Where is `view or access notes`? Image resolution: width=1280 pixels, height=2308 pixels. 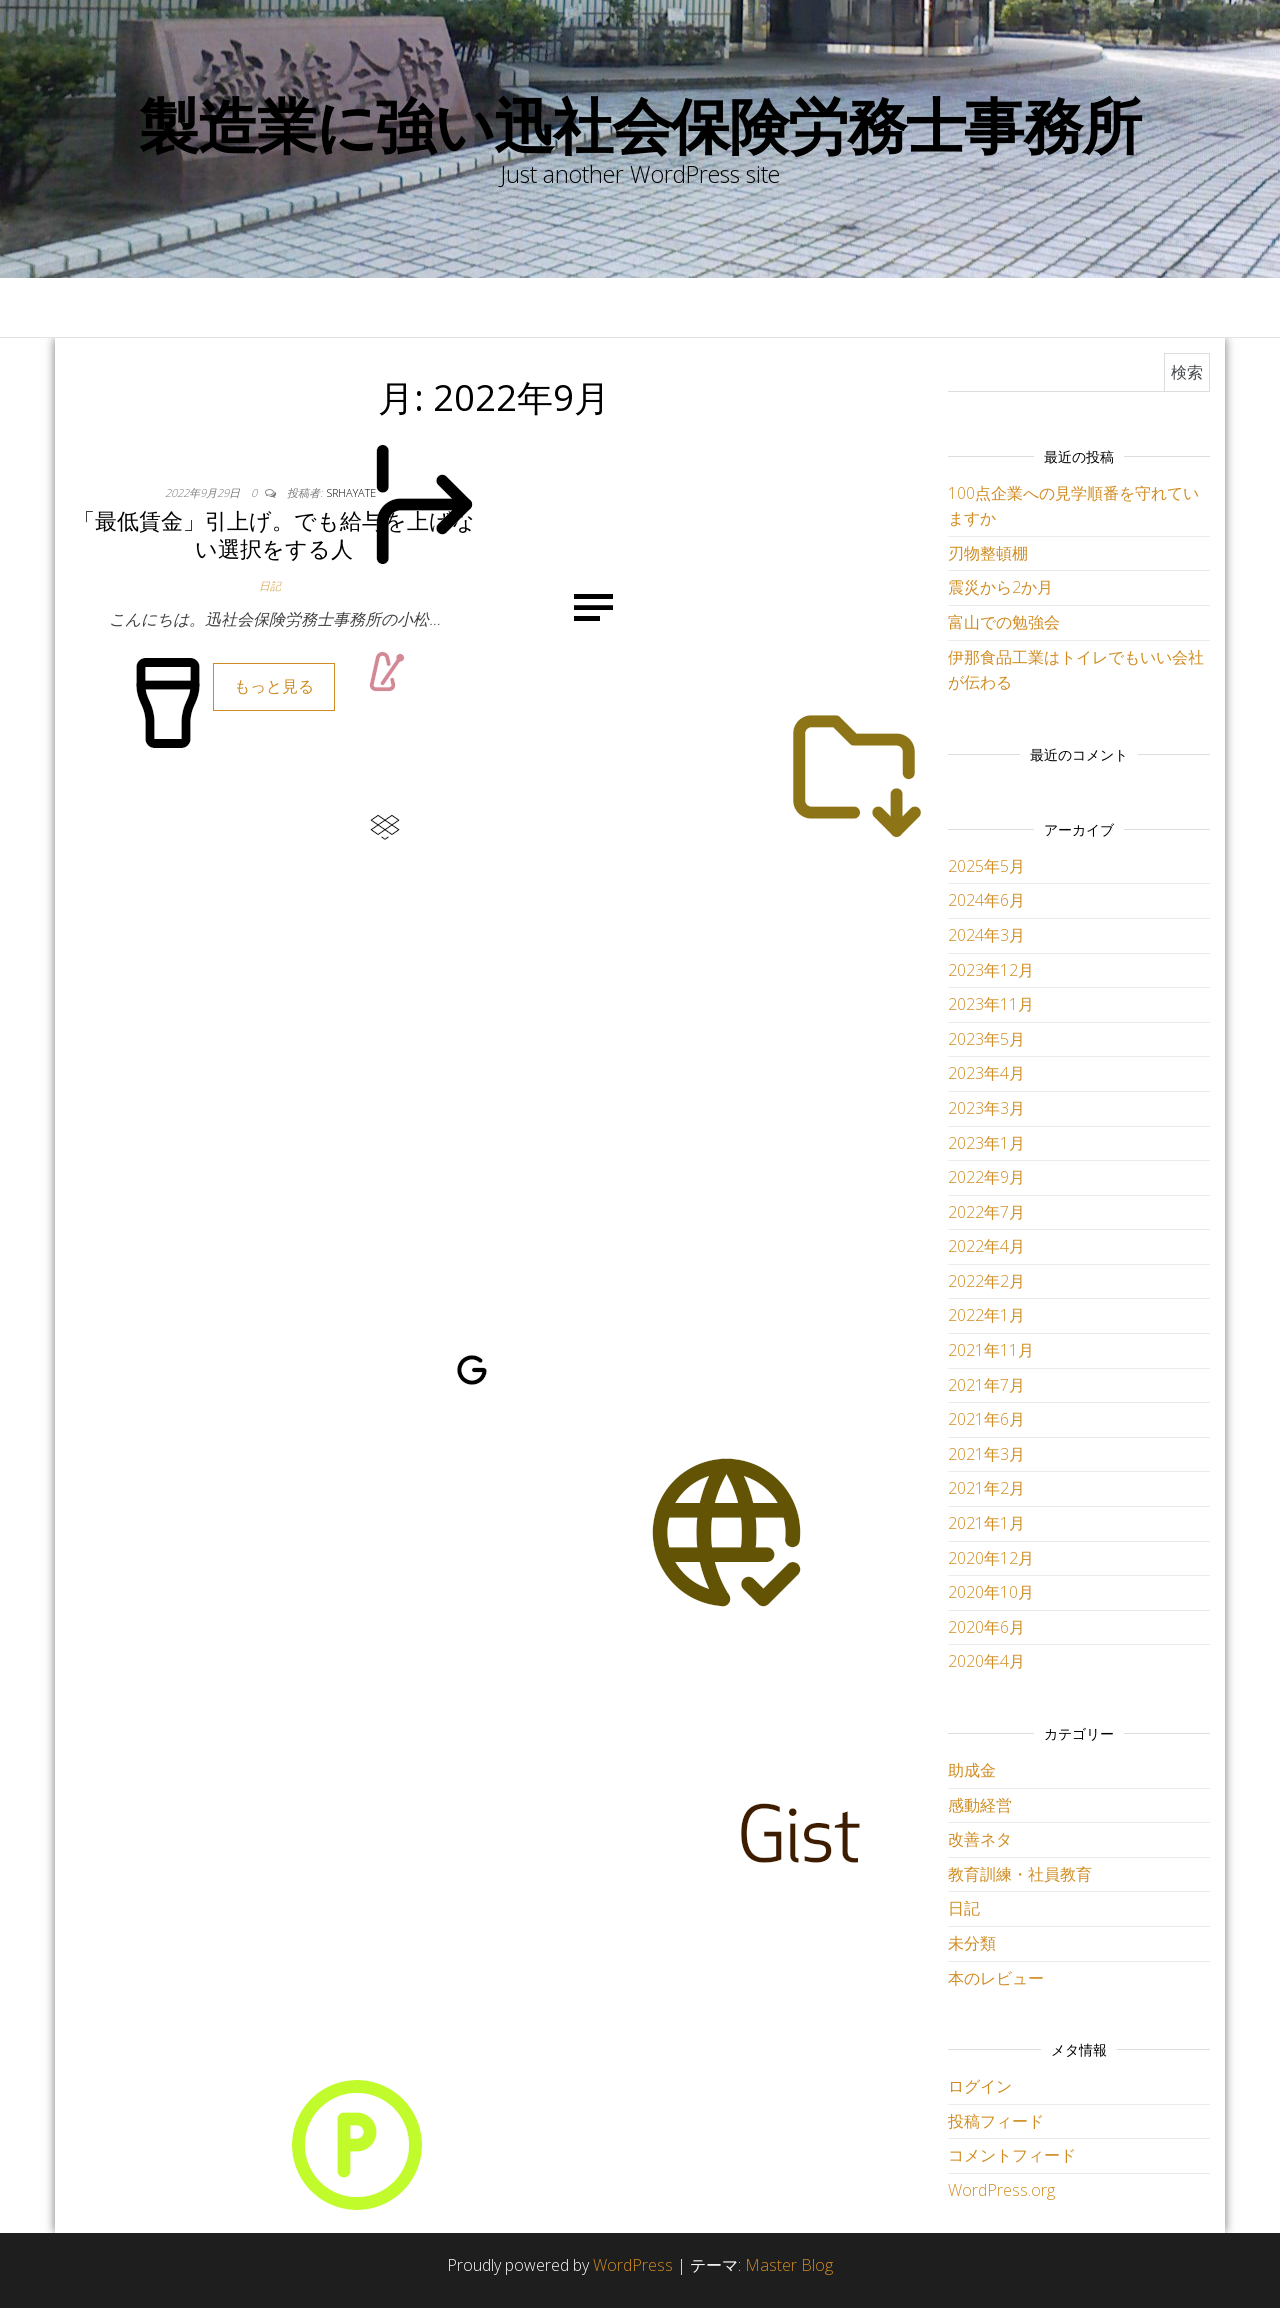 view or access notes is located at coordinates (593, 607).